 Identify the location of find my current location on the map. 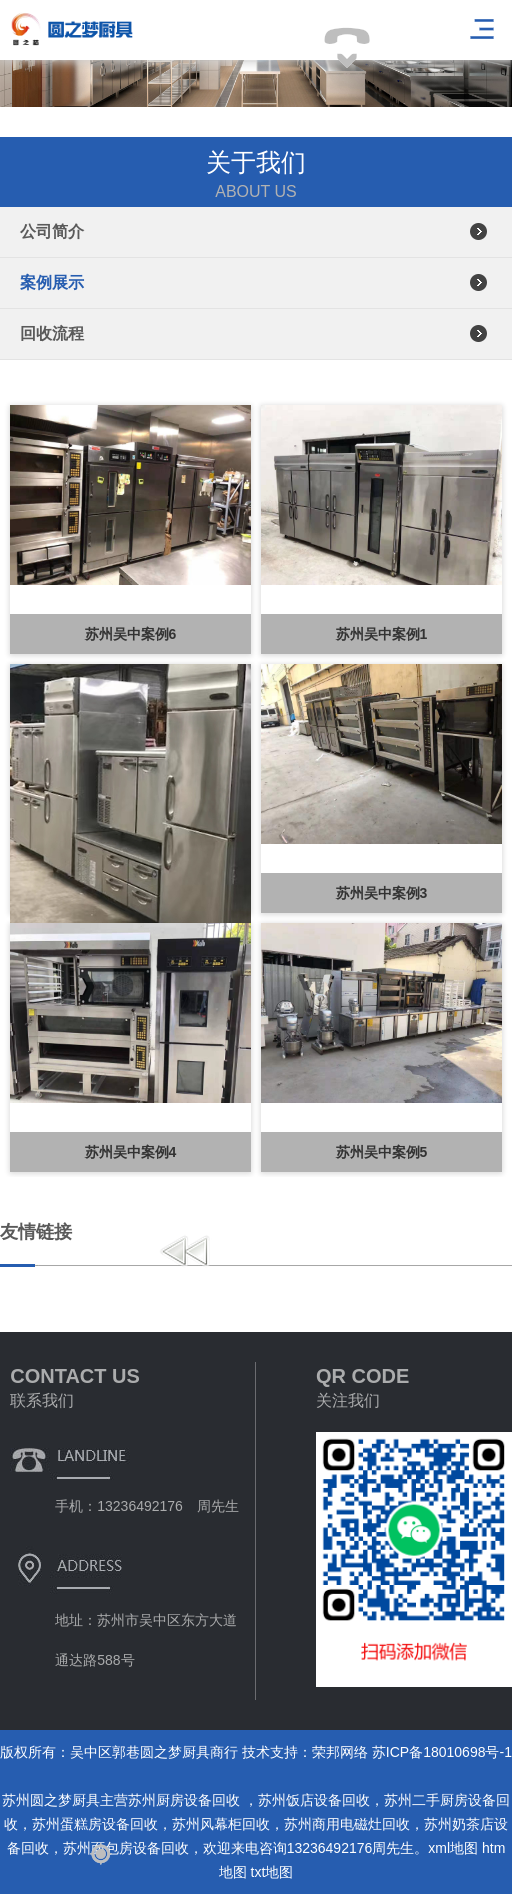
(101, 1854).